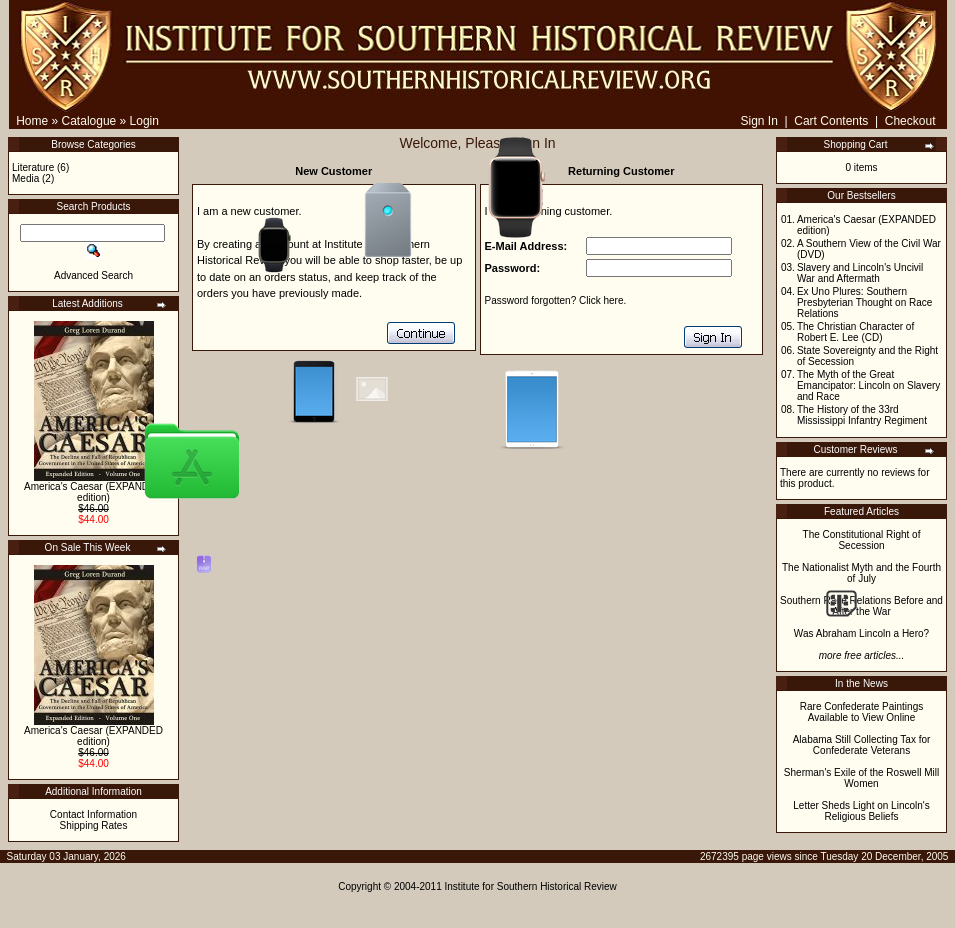 The image size is (955, 928). What do you see at coordinates (274, 245) in the screenshot?
I see `apple watch series 7 device icon` at bounding box center [274, 245].